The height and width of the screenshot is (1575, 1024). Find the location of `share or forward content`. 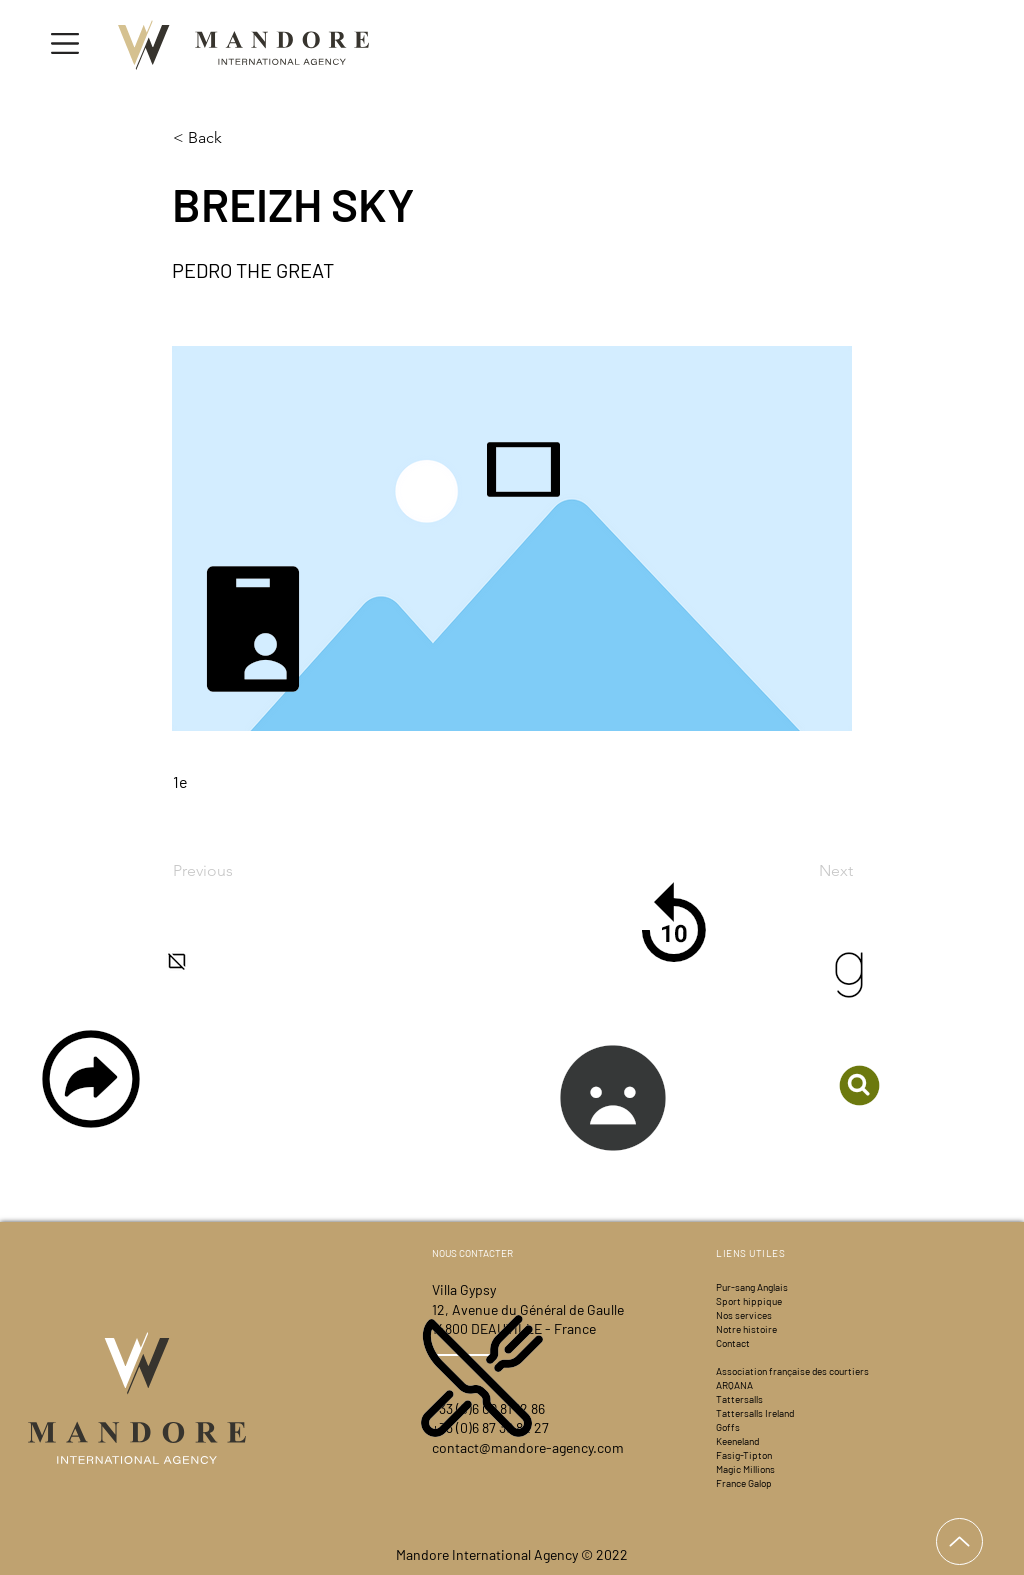

share or forward content is located at coordinates (91, 1079).